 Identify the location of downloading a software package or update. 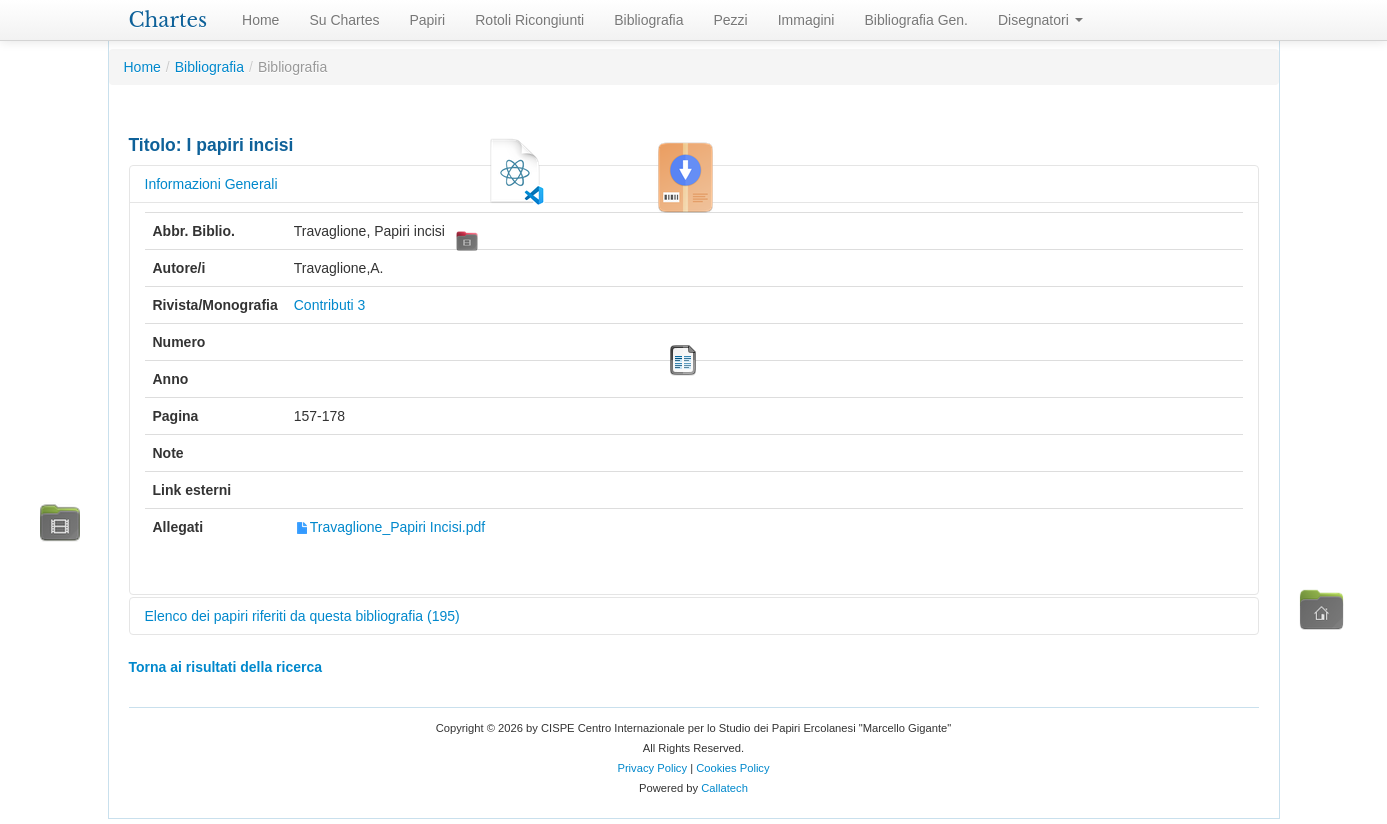
(685, 177).